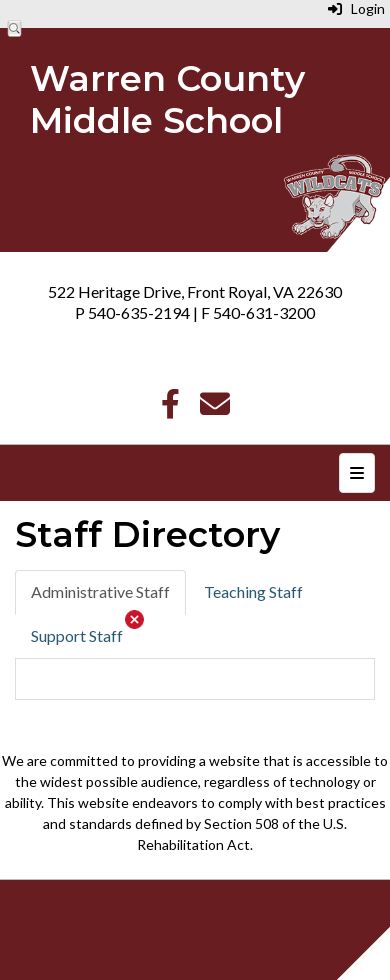 This screenshot has width=390, height=980. I want to click on close the current window or dialog, so click(134, 619).